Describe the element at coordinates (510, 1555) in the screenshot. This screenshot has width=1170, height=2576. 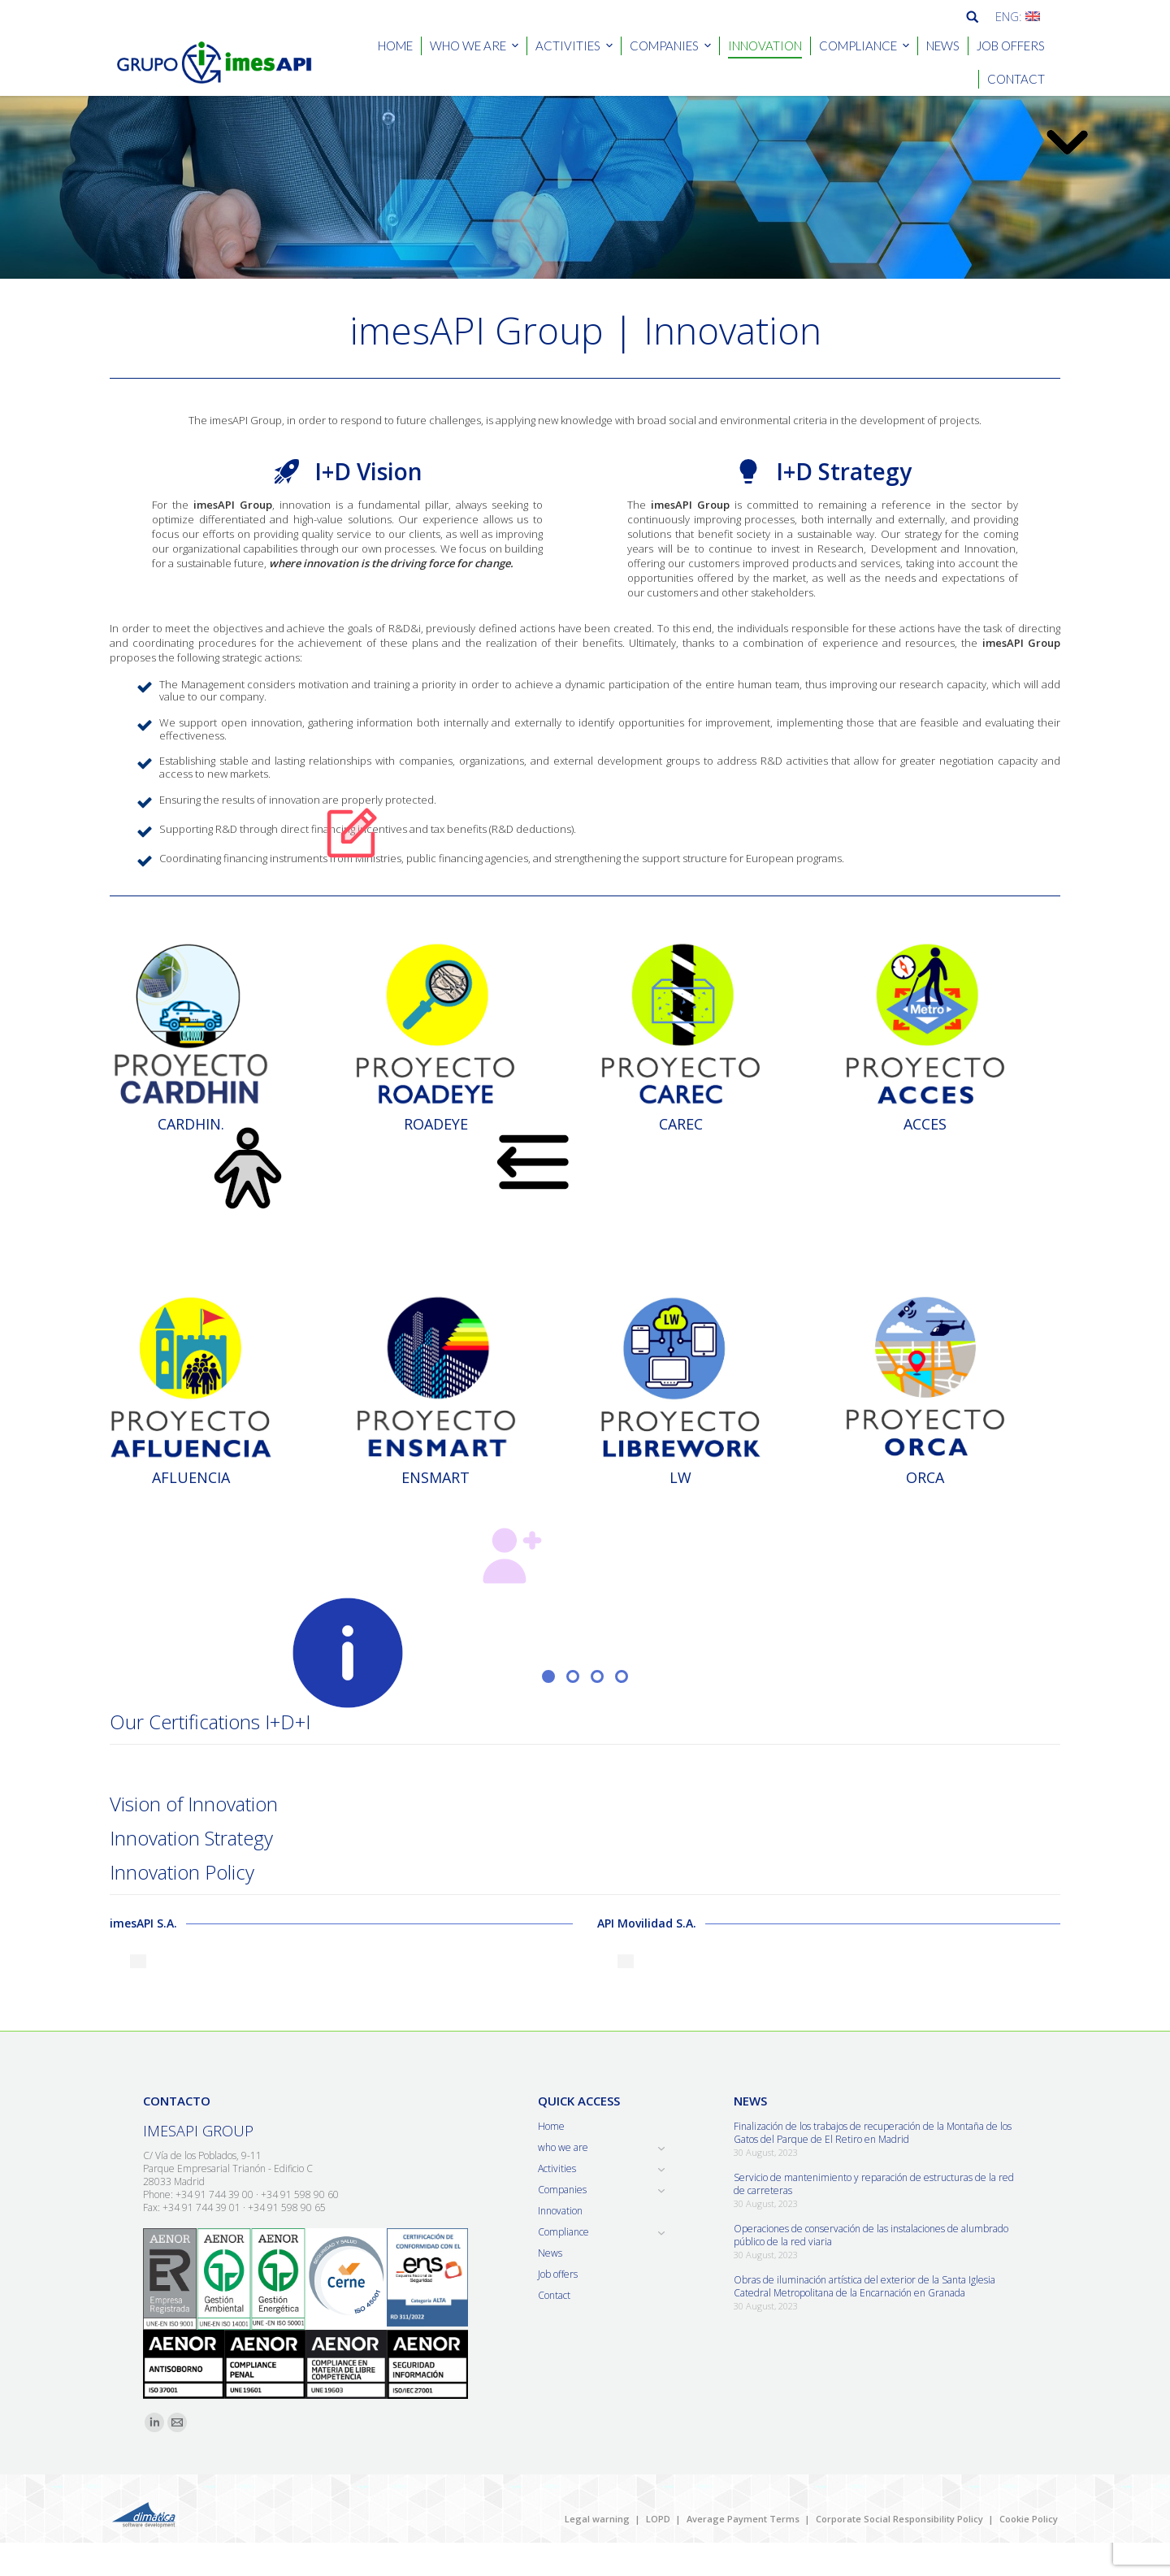
I see `add a new contact` at that location.